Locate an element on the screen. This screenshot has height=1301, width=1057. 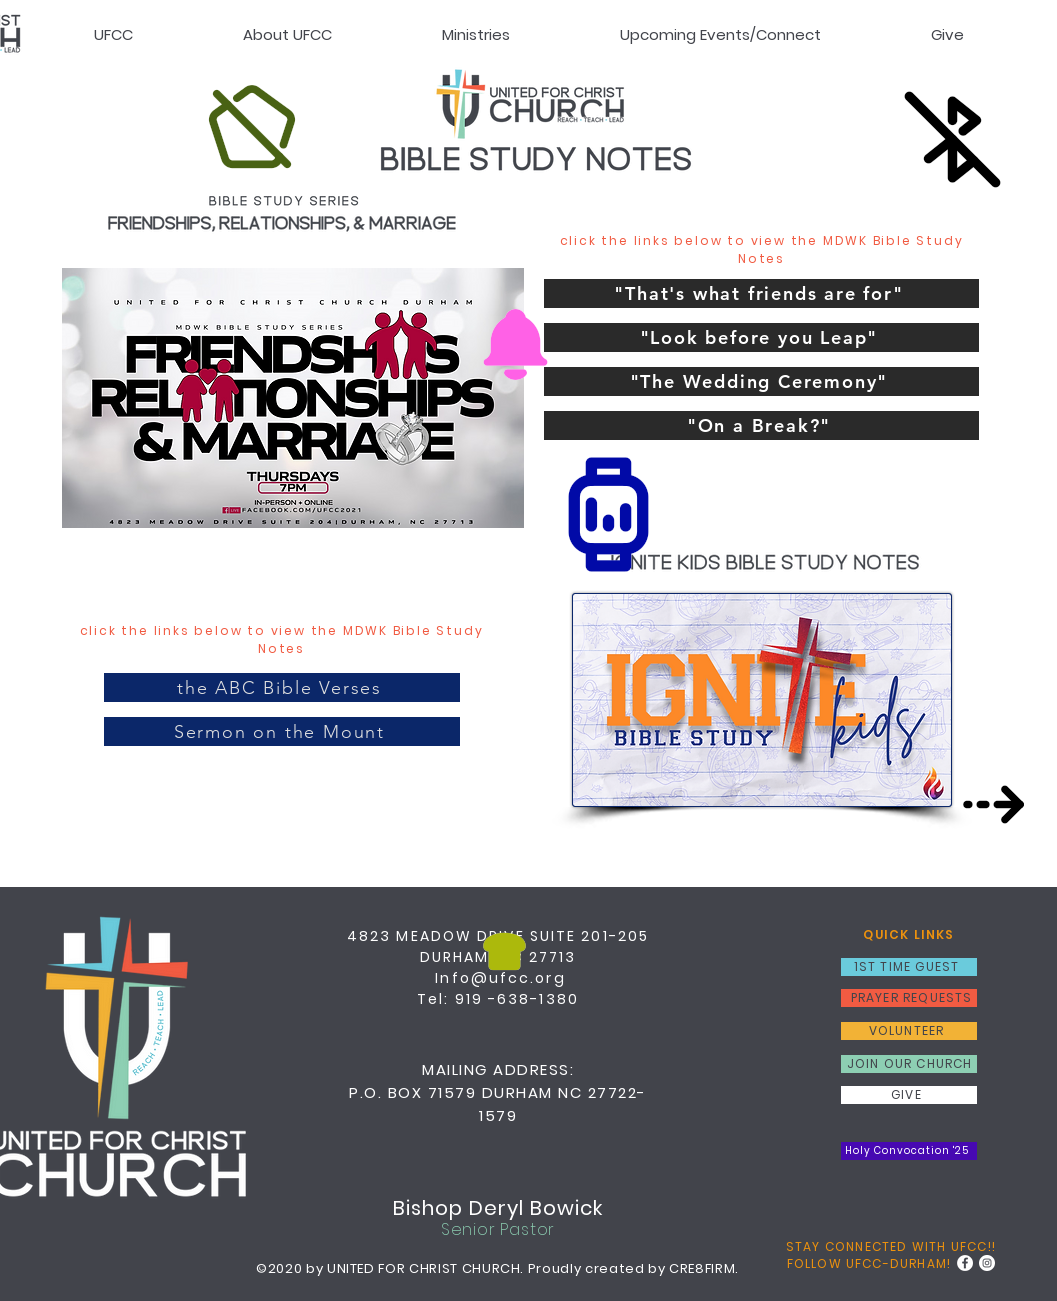
bluetooth is currently disabled is located at coordinates (952, 139).